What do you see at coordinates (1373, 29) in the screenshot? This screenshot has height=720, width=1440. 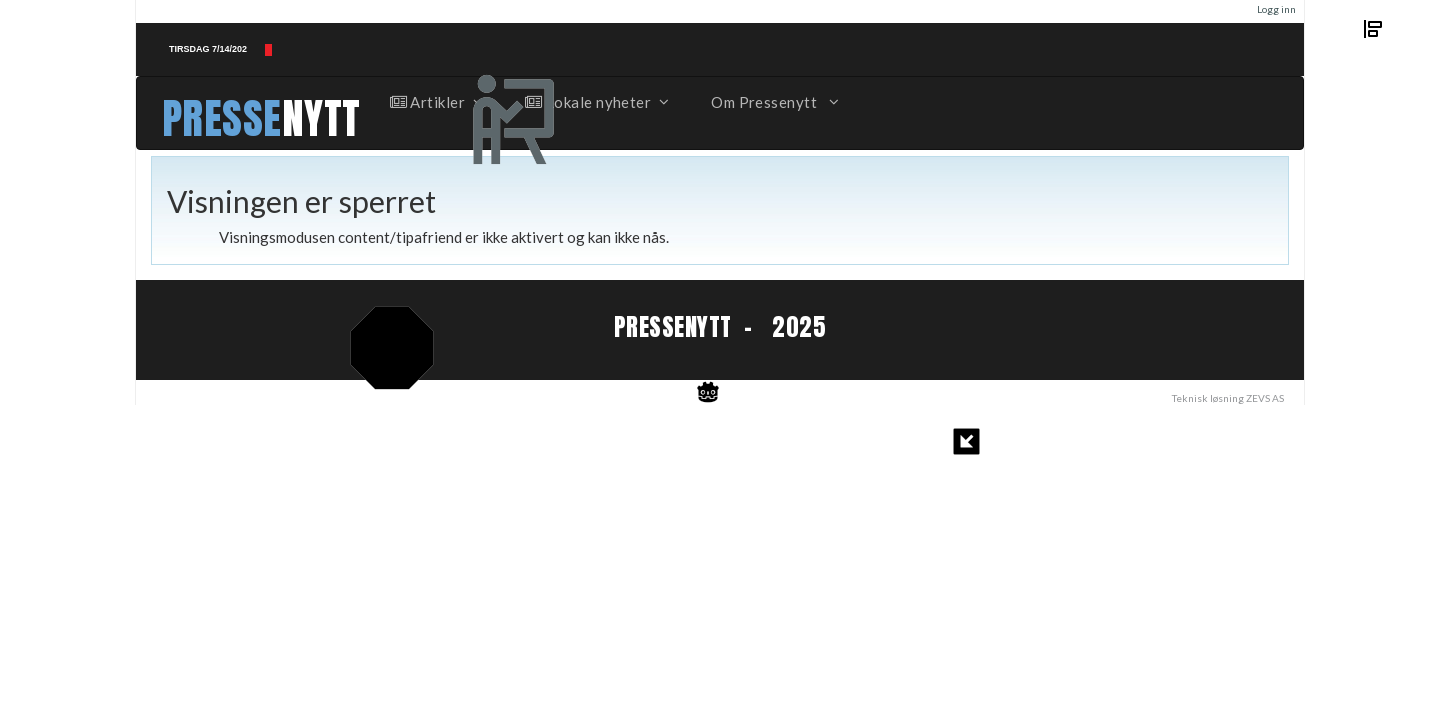 I see `align selected items to the left edge` at bounding box center [1373, 29].